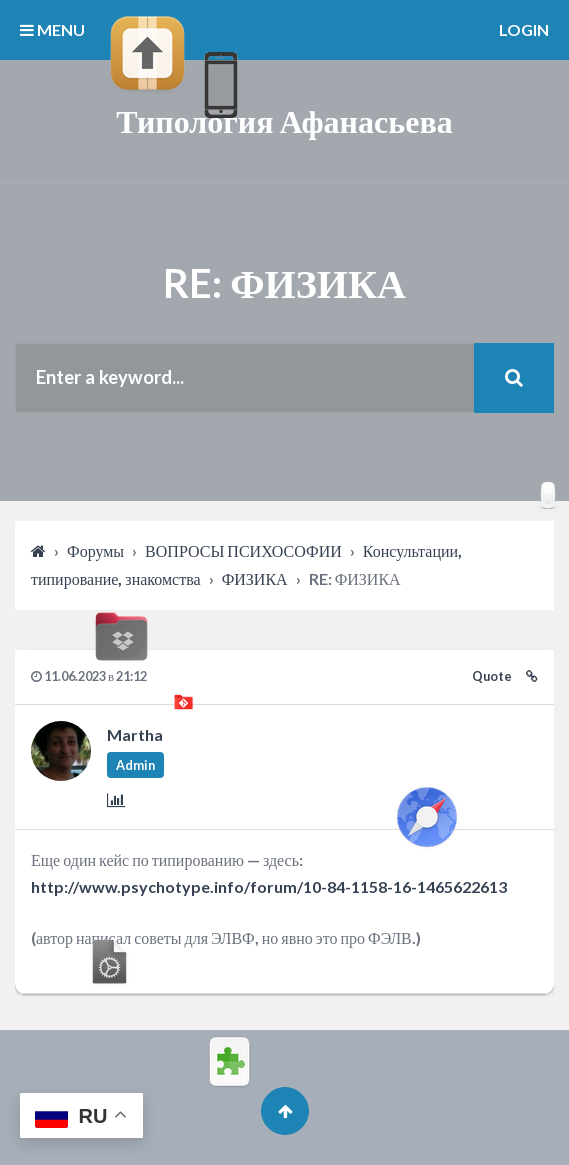 The height and width of the screenshot is (1165, 569). Describe the element at coordinates (427, 817) in the screenshot. I see `open the web browser` at that location.